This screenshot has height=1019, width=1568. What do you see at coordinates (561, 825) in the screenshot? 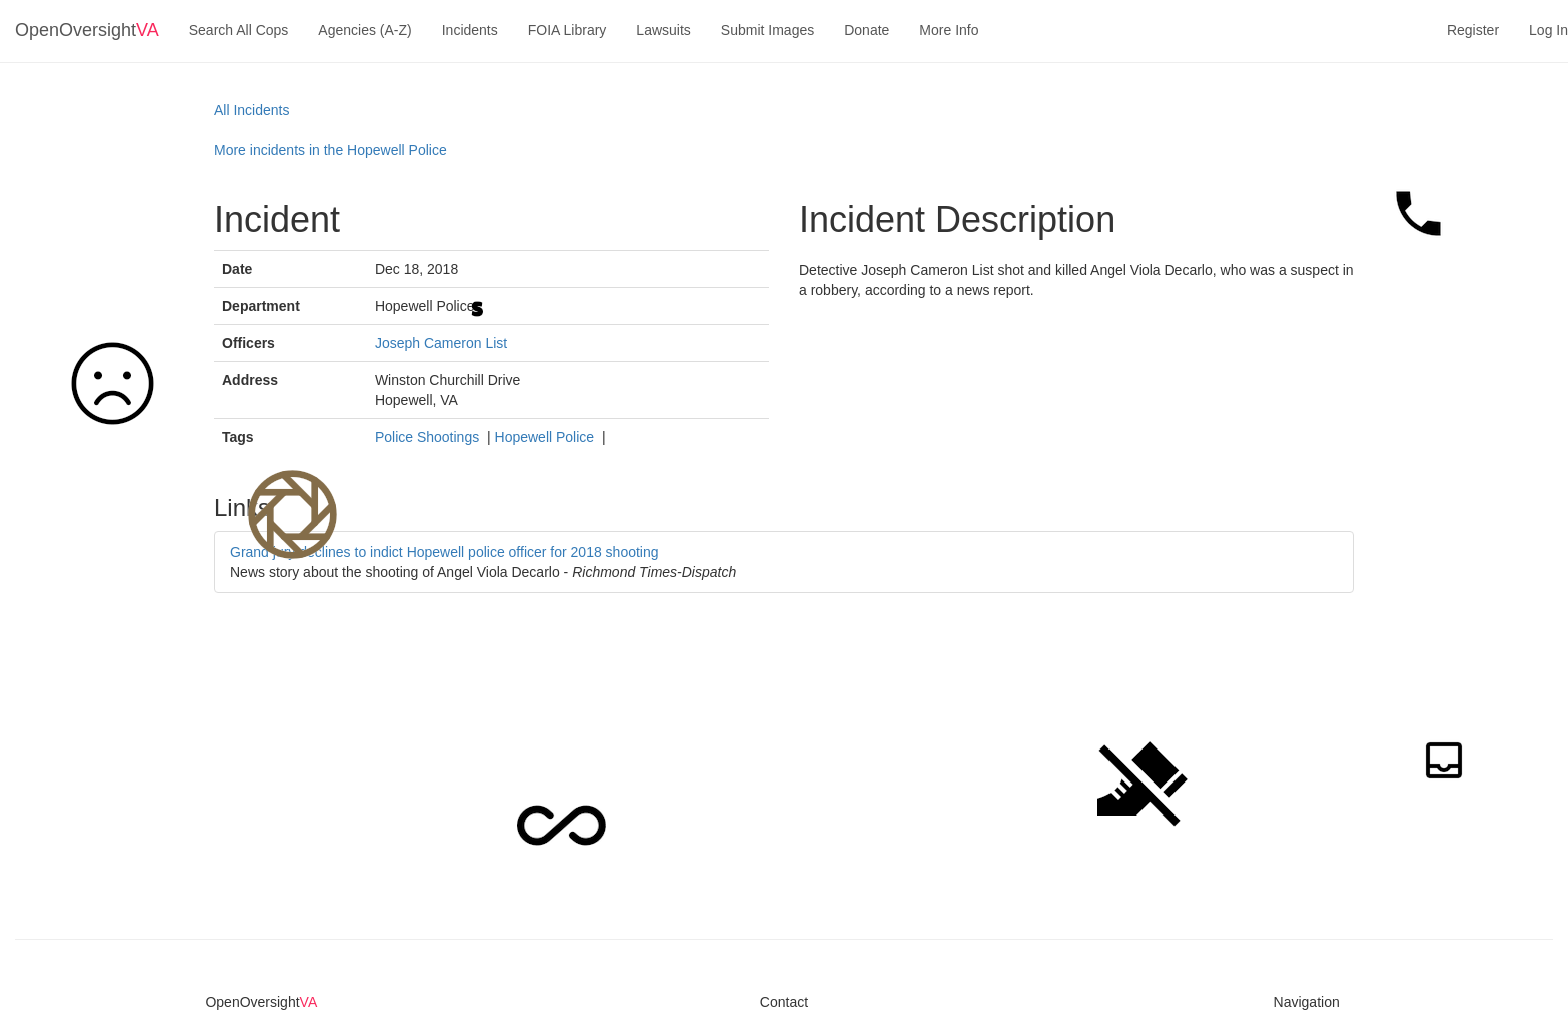
I see `indicates unlimited or infinite capacity` at bounding box center [561, 825].